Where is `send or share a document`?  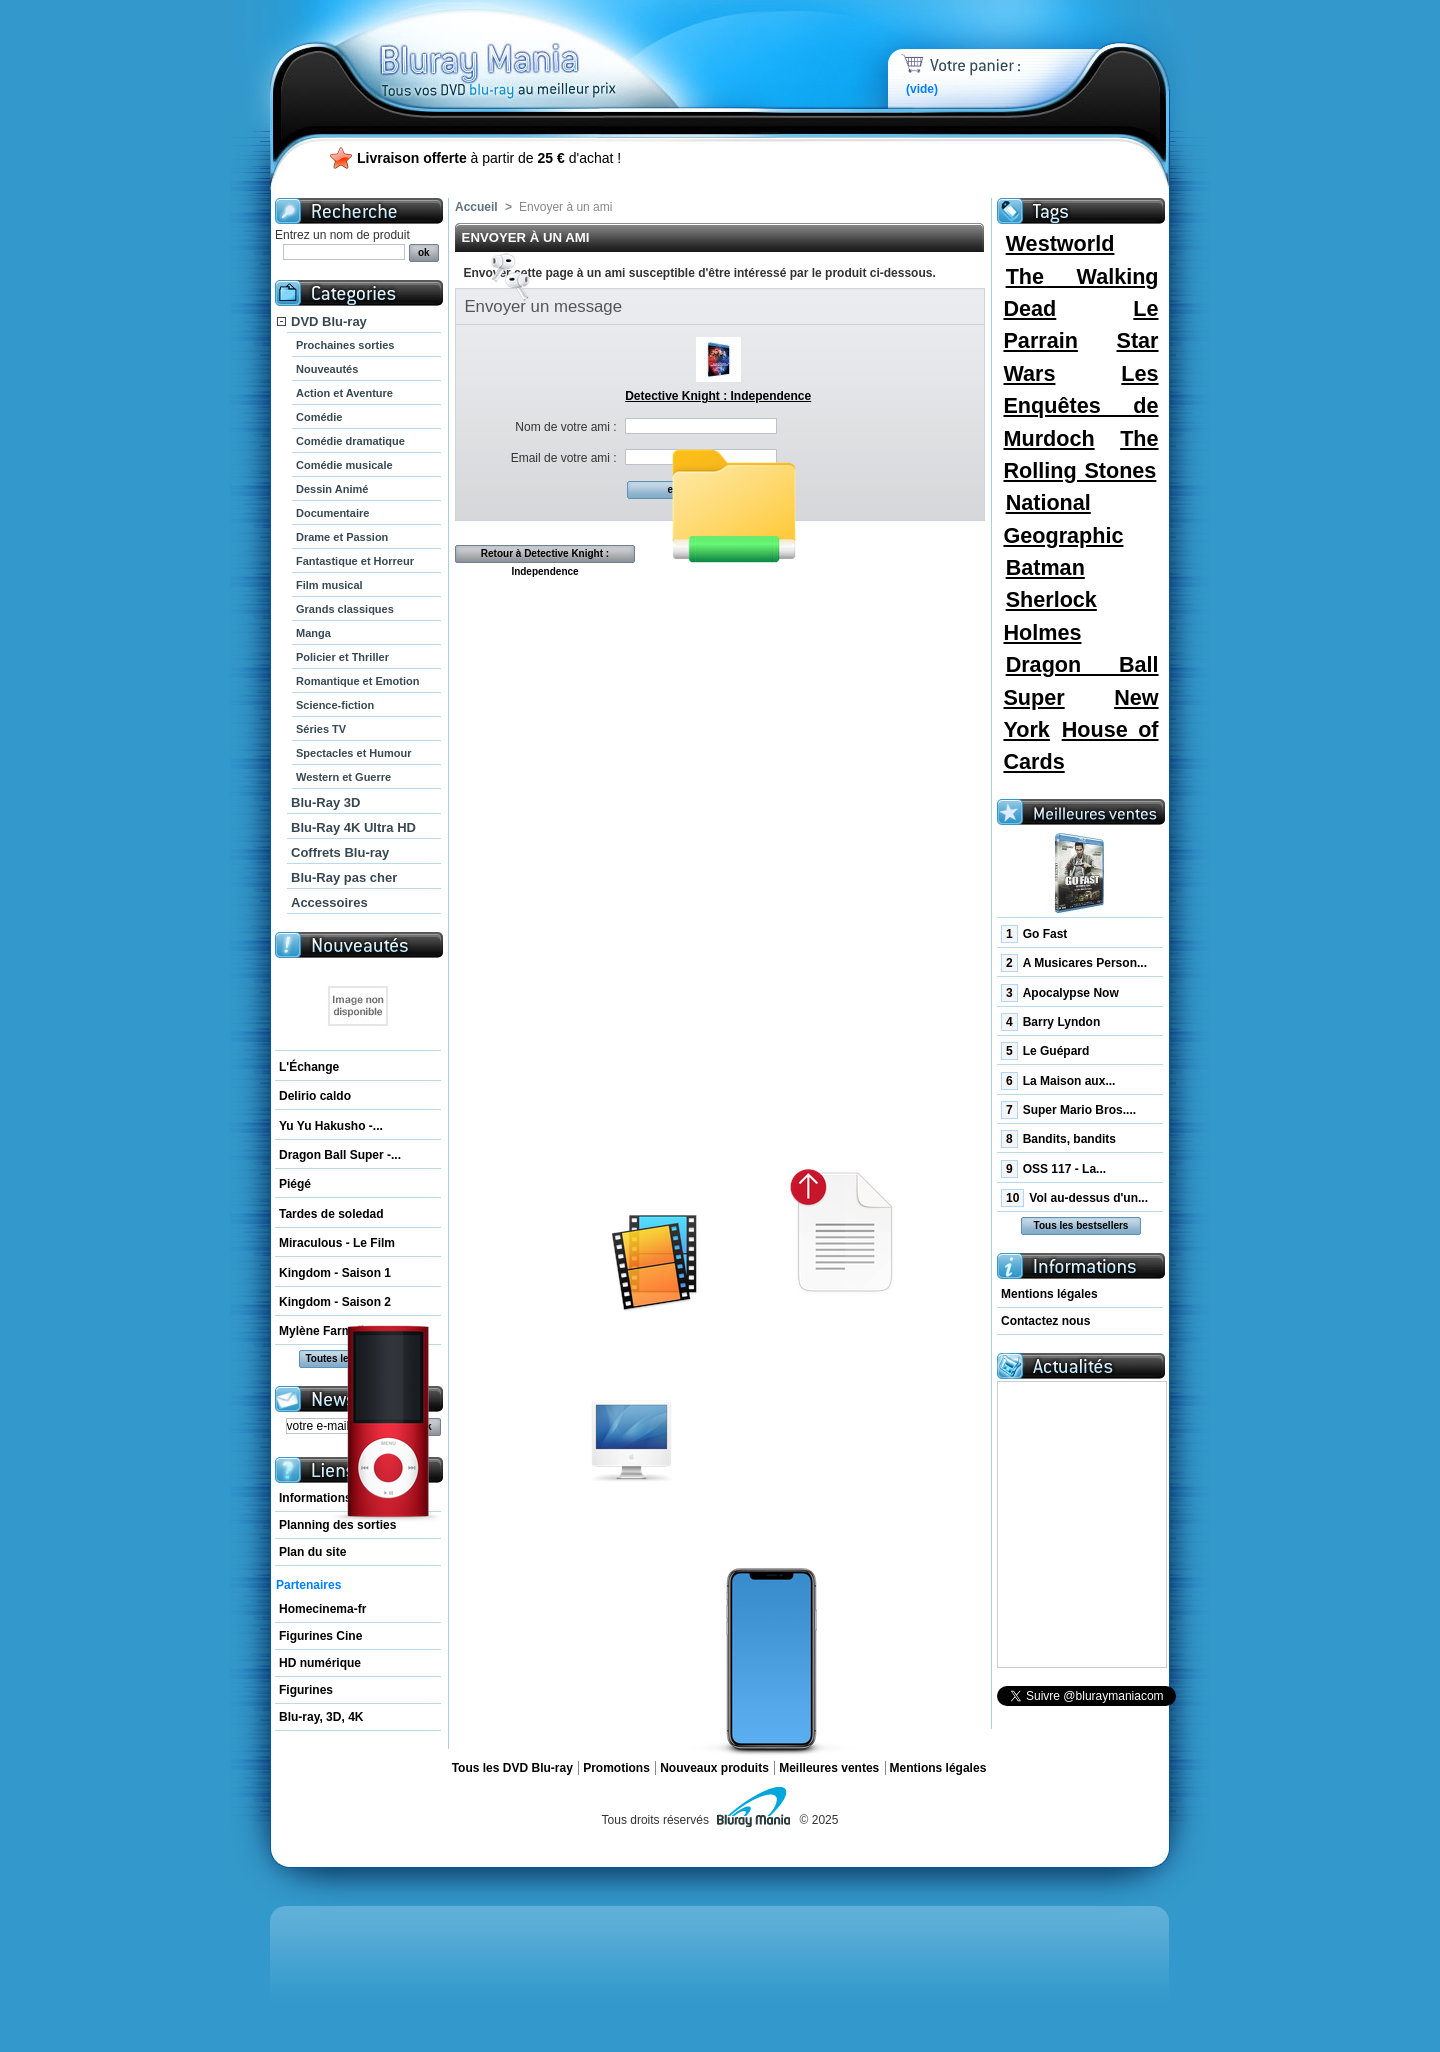
send or share a document is located at coordinates (845, 1232).